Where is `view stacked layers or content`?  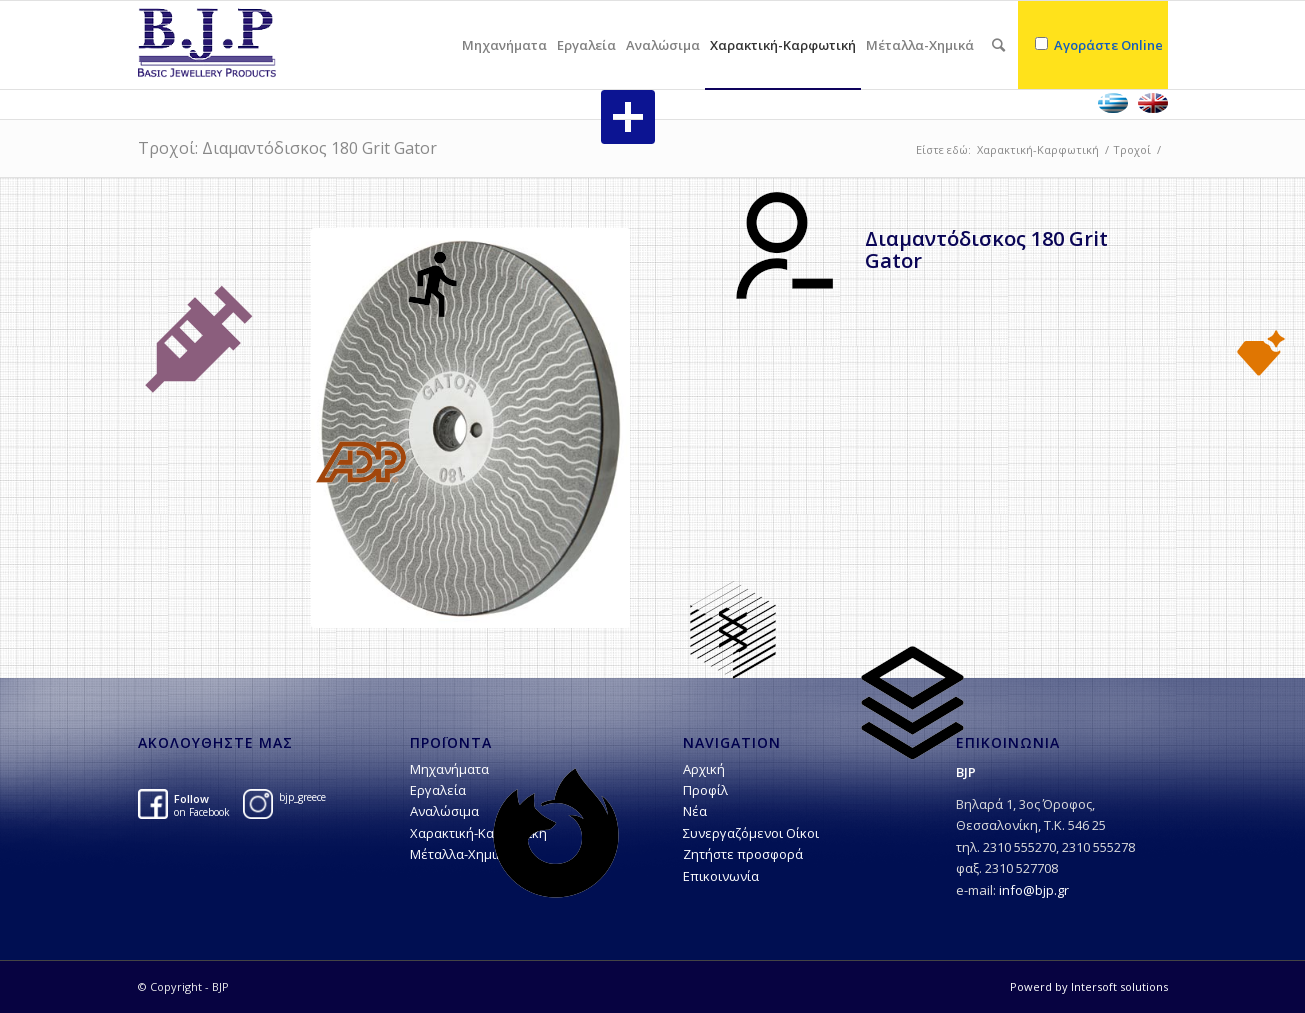
view stacked layers or content is located at coordinates (912, 704).